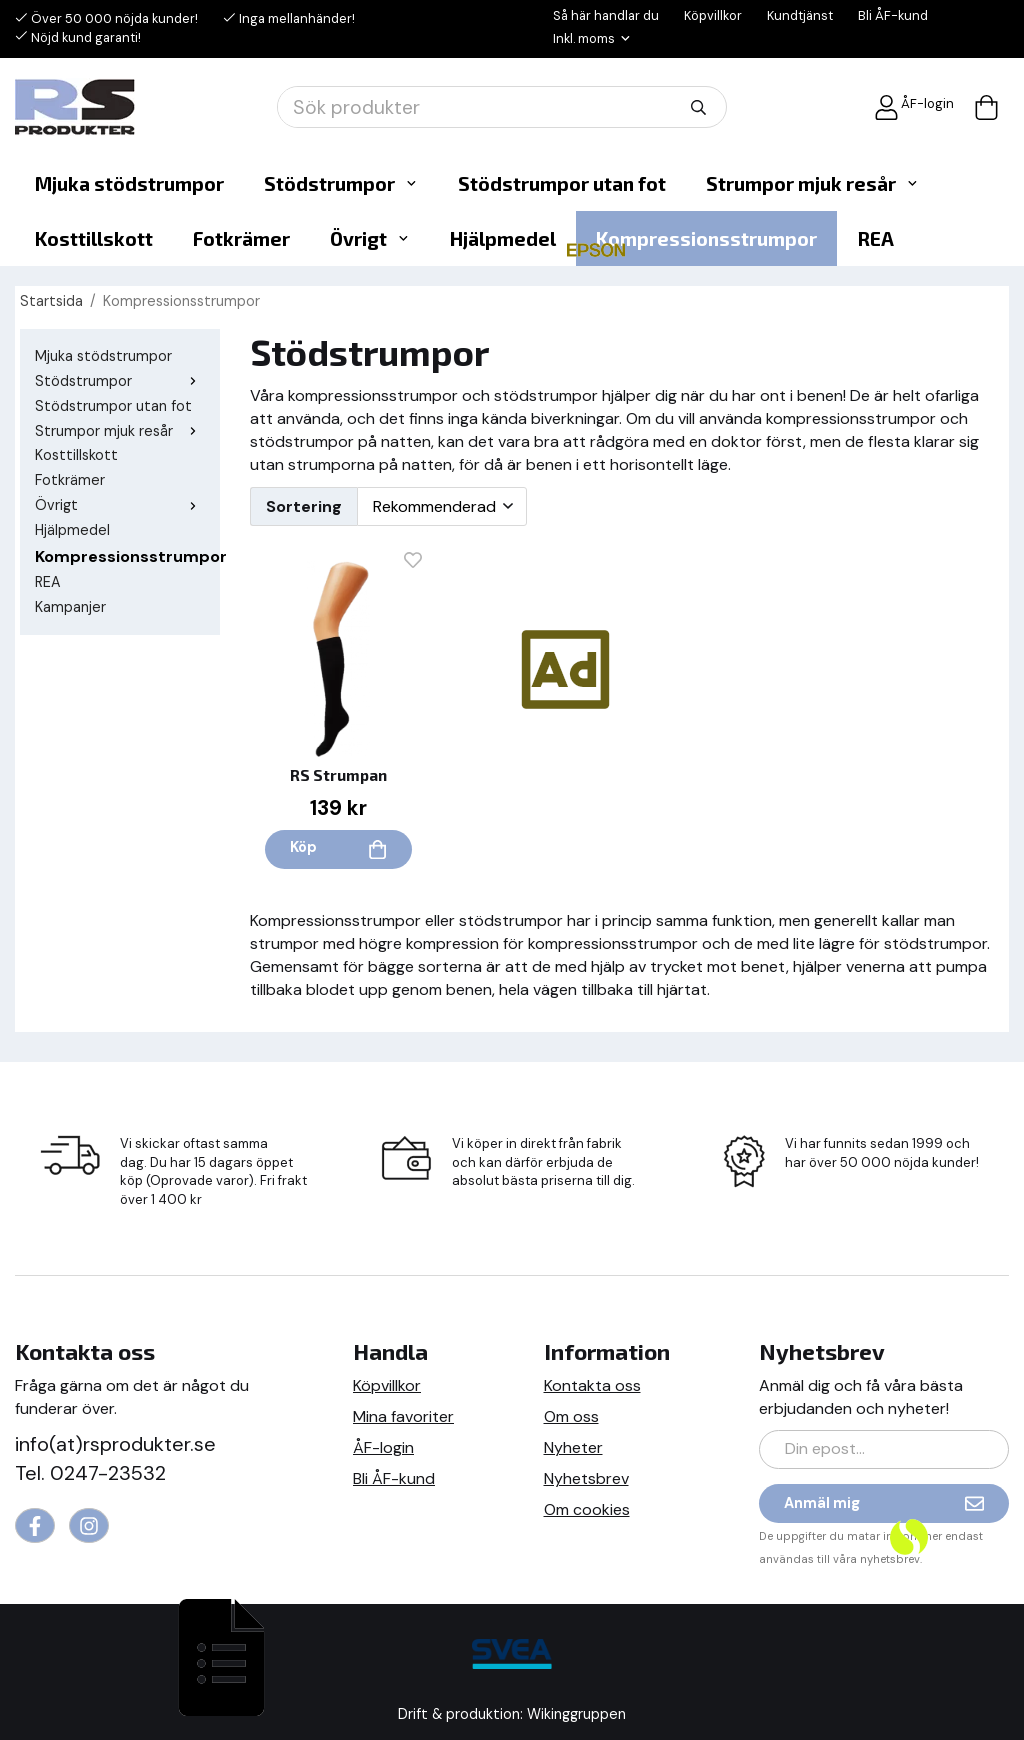  Describe the element at coordinates (565, 669) in the screenshot. I see `indicates sponsored or promotional content` at that location.